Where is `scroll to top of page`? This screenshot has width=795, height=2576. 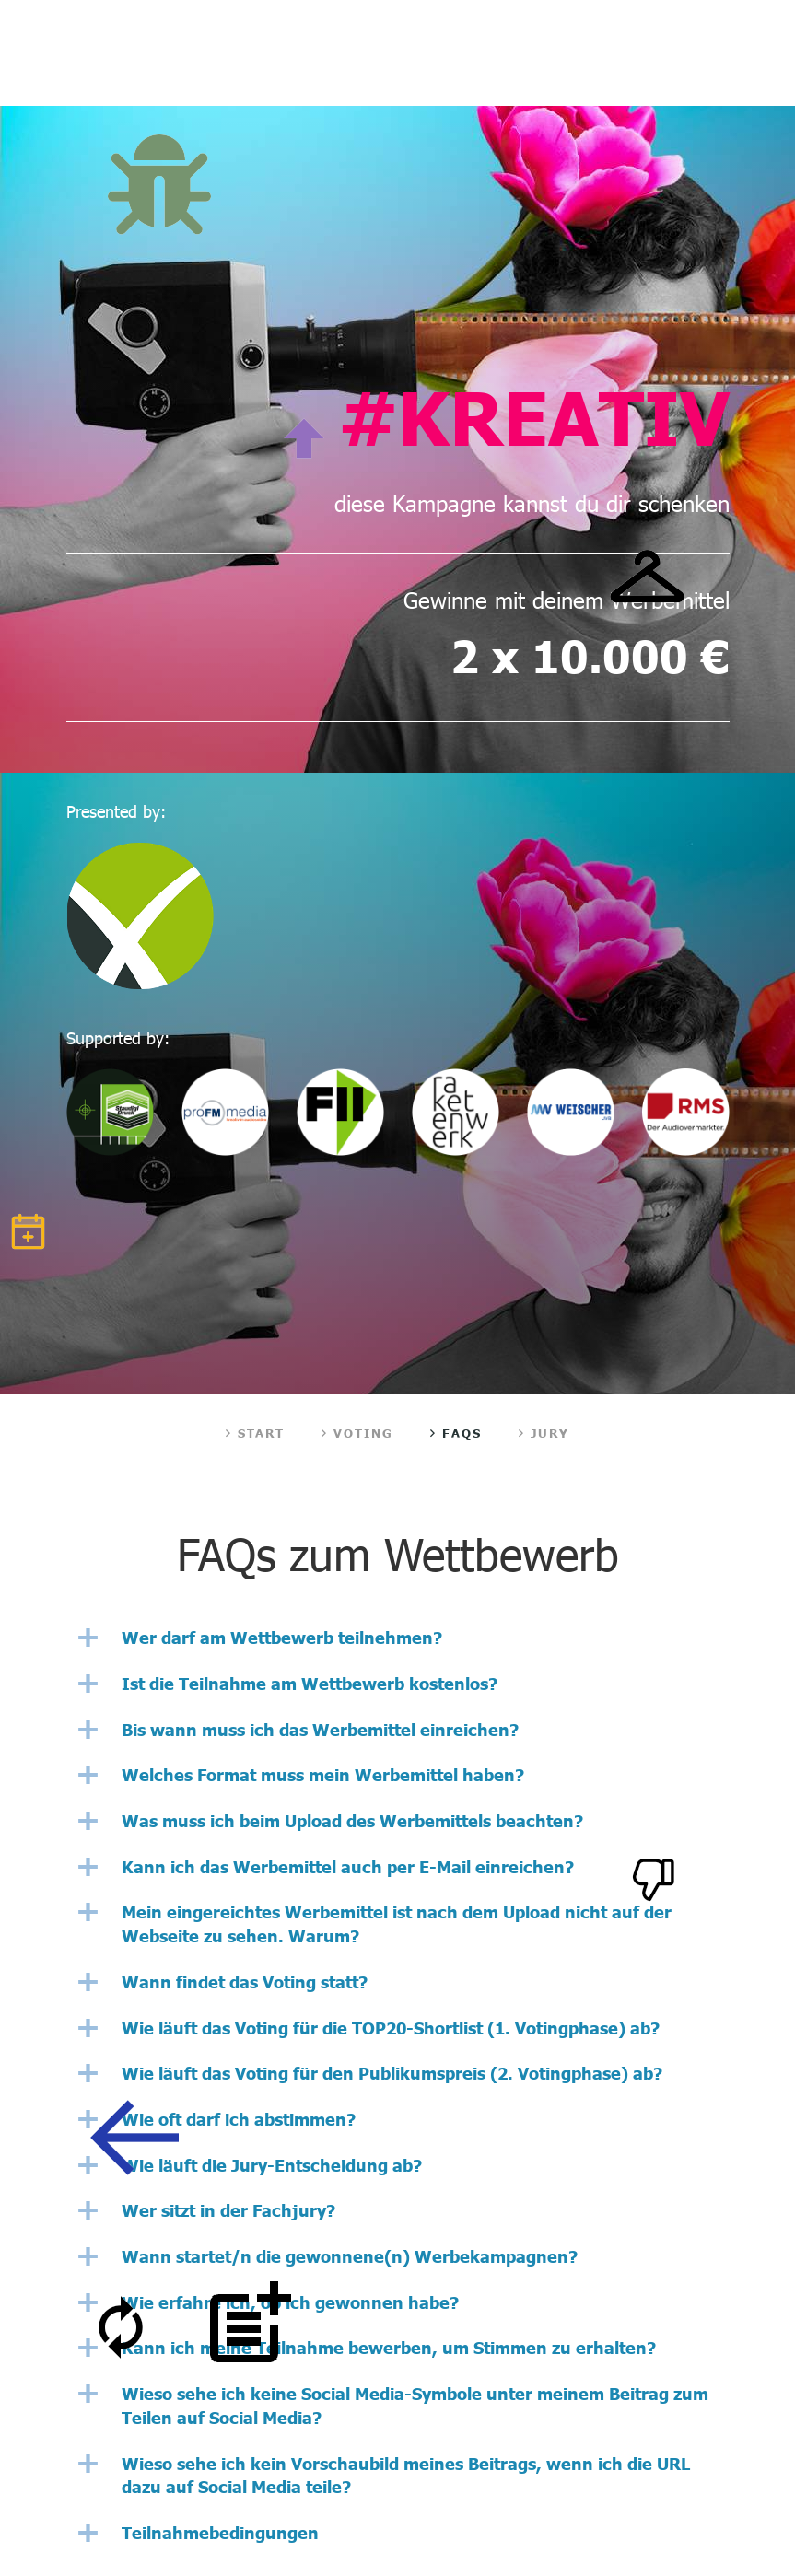 scroll to top of page is located at coordinates (304, 438).